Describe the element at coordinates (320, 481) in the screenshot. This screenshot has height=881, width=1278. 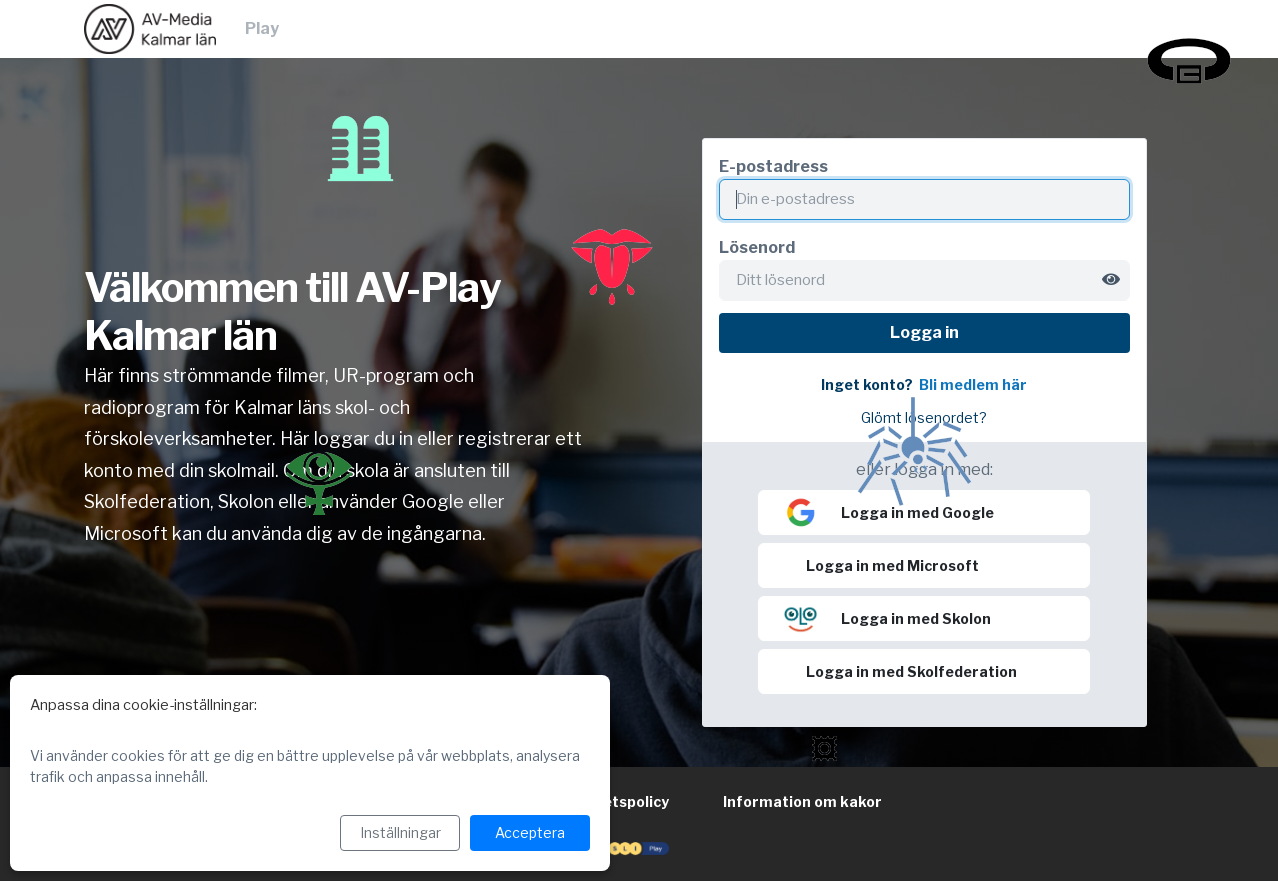
I see `view templar or crusader faction details` at that location.